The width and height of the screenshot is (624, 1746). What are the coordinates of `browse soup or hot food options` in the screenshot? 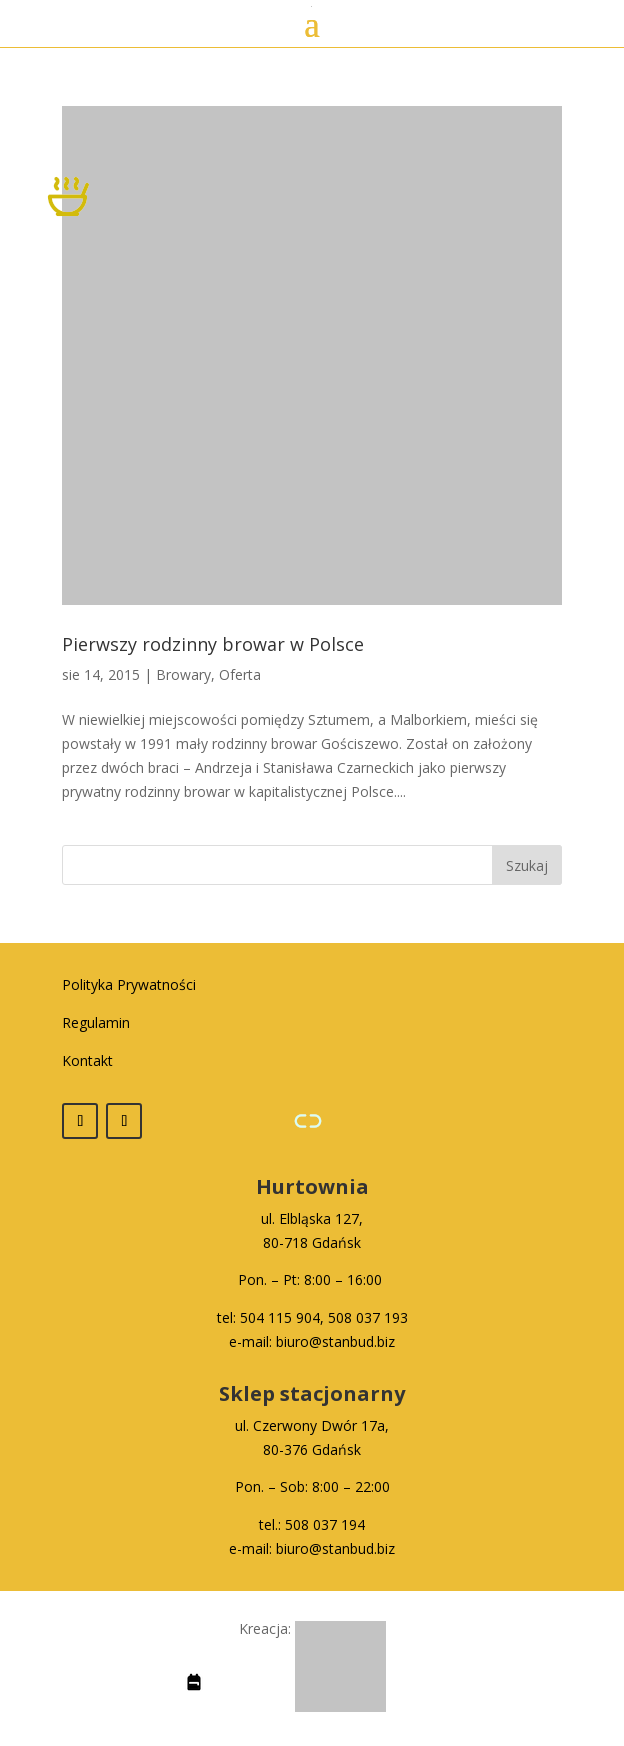 It's located at (67, 196).